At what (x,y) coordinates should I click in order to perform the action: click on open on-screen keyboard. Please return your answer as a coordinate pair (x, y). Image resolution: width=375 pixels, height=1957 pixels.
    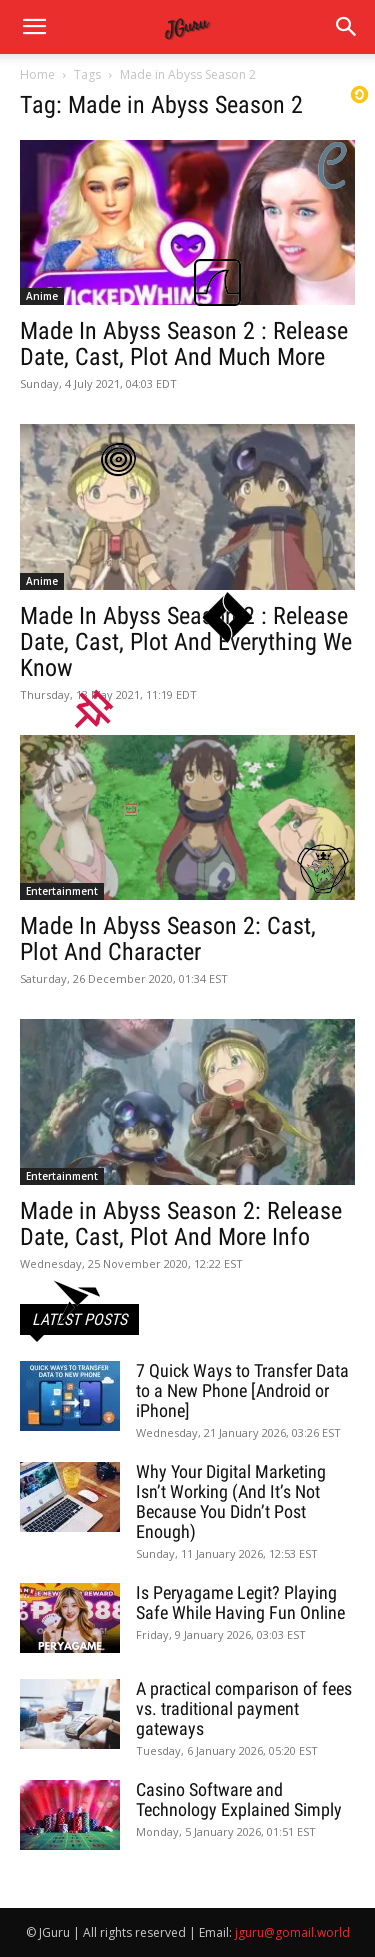
    Looking at the image, I should click on (131, 810).